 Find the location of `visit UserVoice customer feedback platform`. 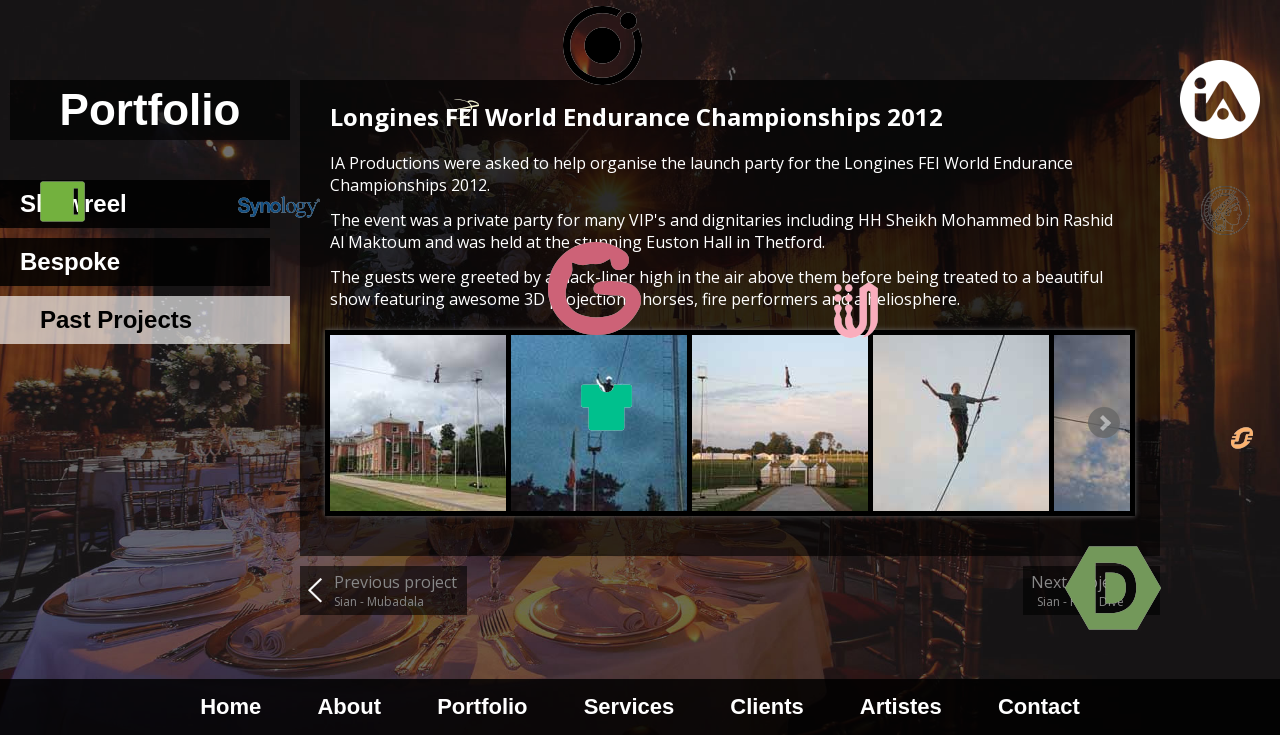

visit UserVoice customer feedback platform is located at coordinates (856, 310).